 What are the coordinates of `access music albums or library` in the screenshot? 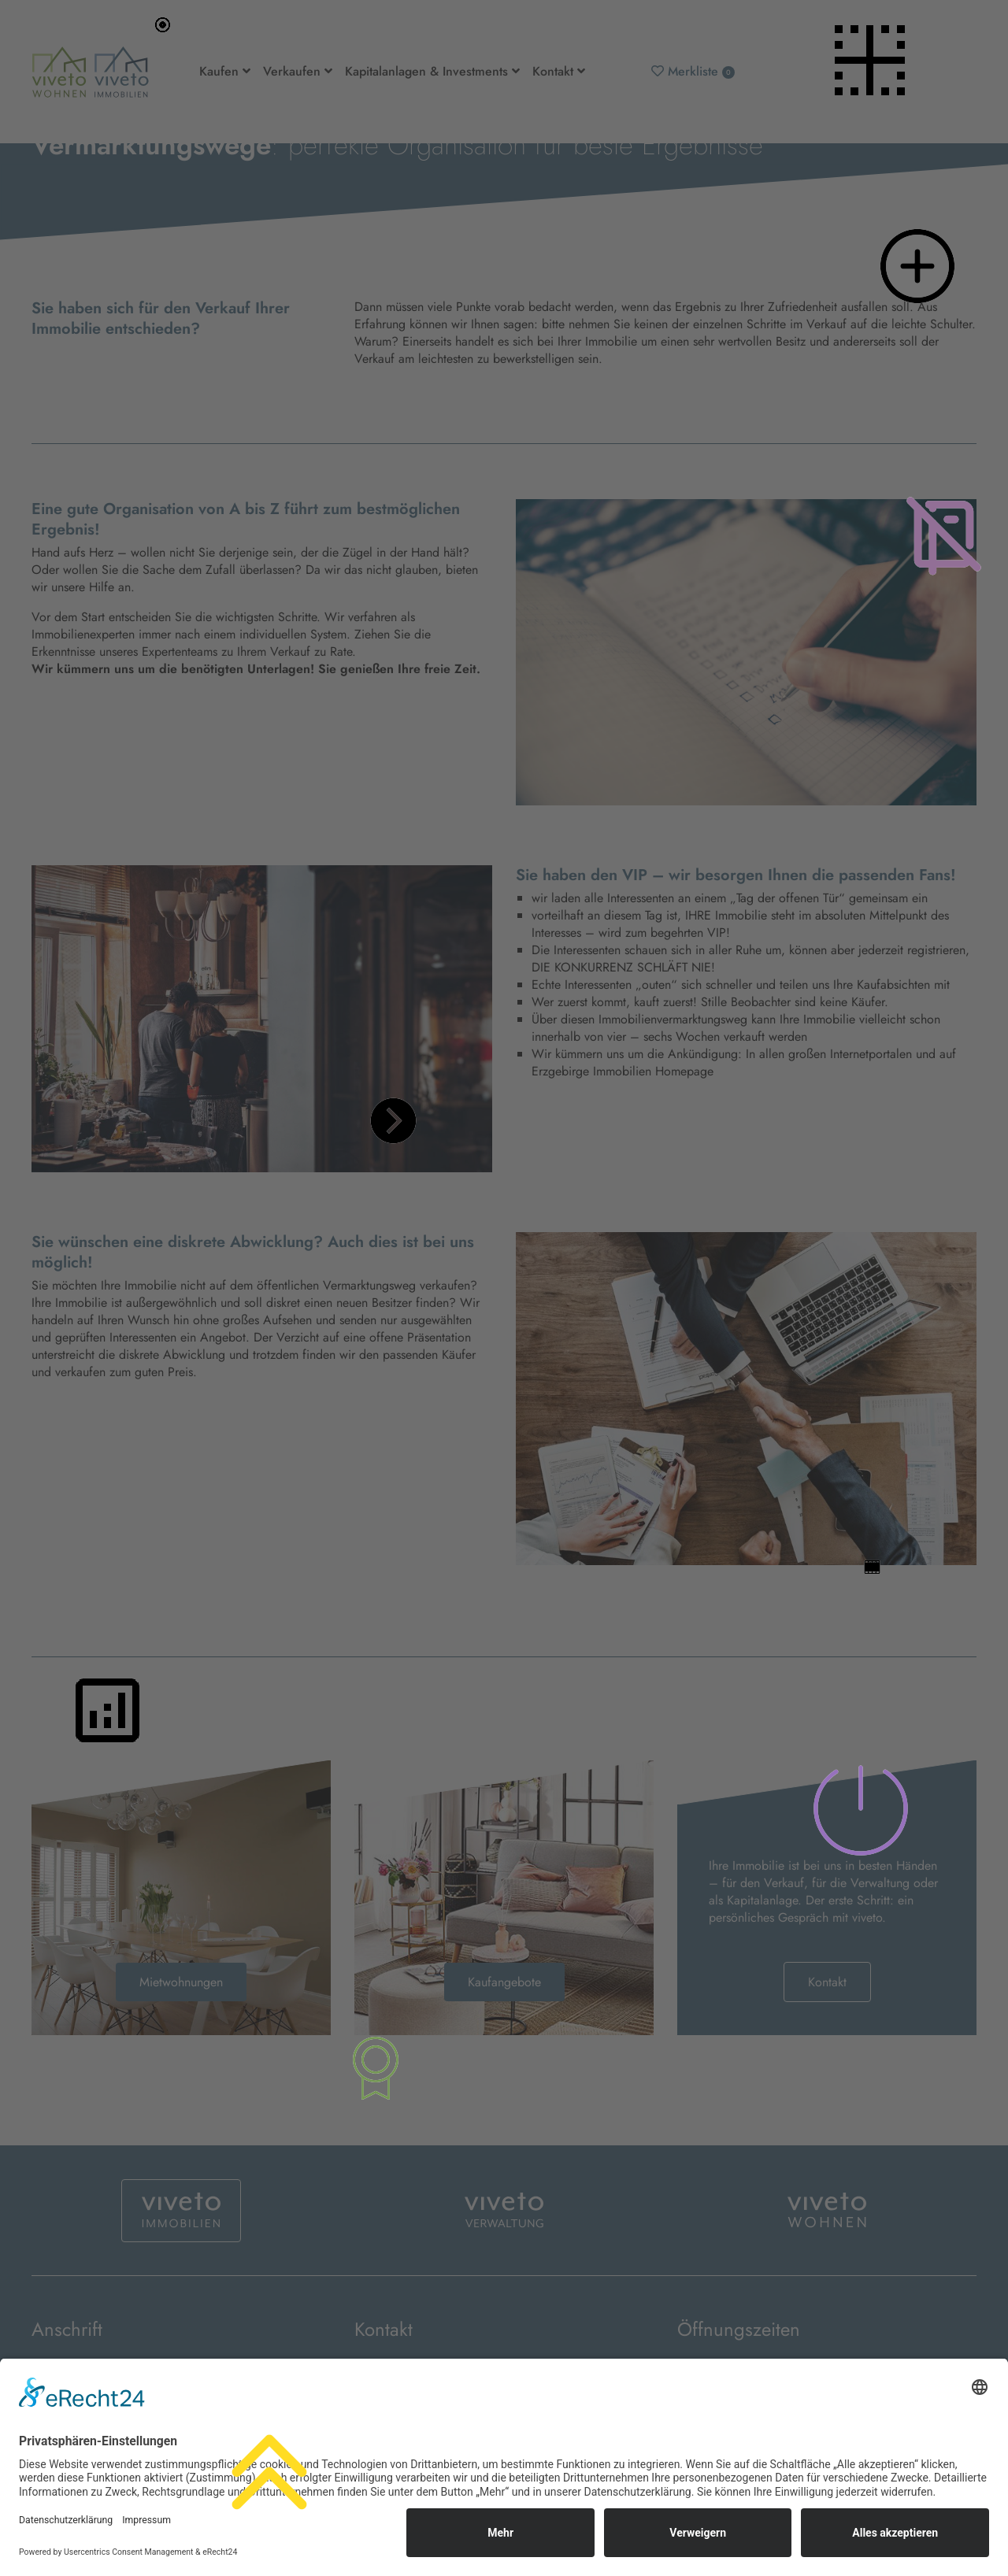 It's located at (162, 24).